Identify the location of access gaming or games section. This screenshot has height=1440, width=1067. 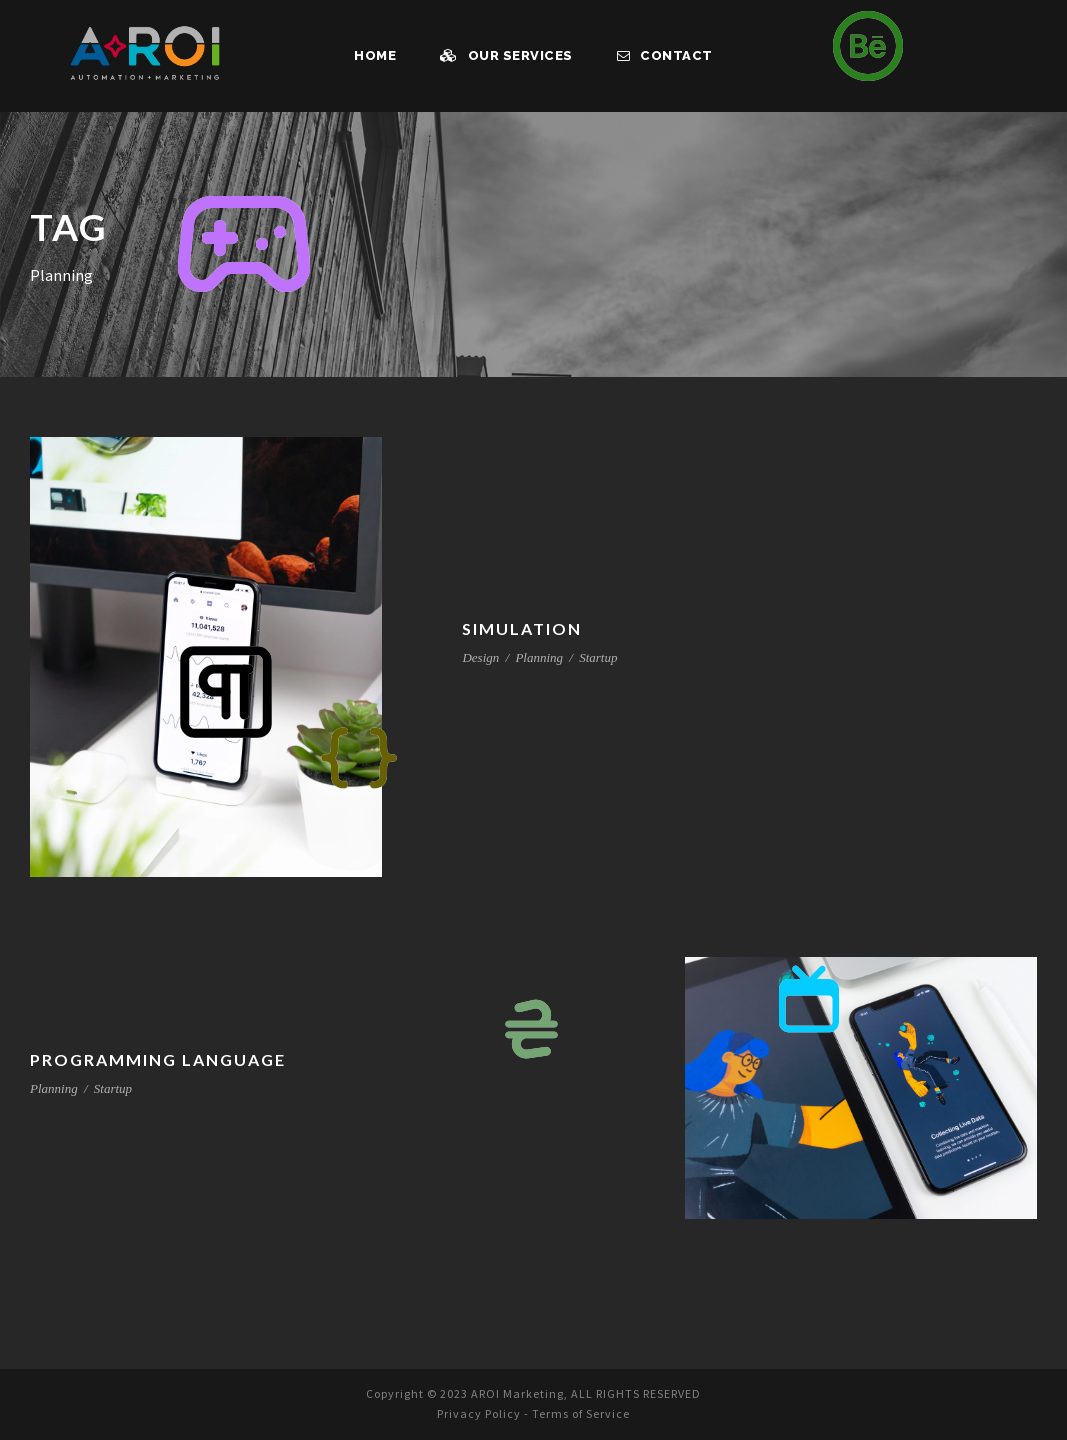
(244, 244).